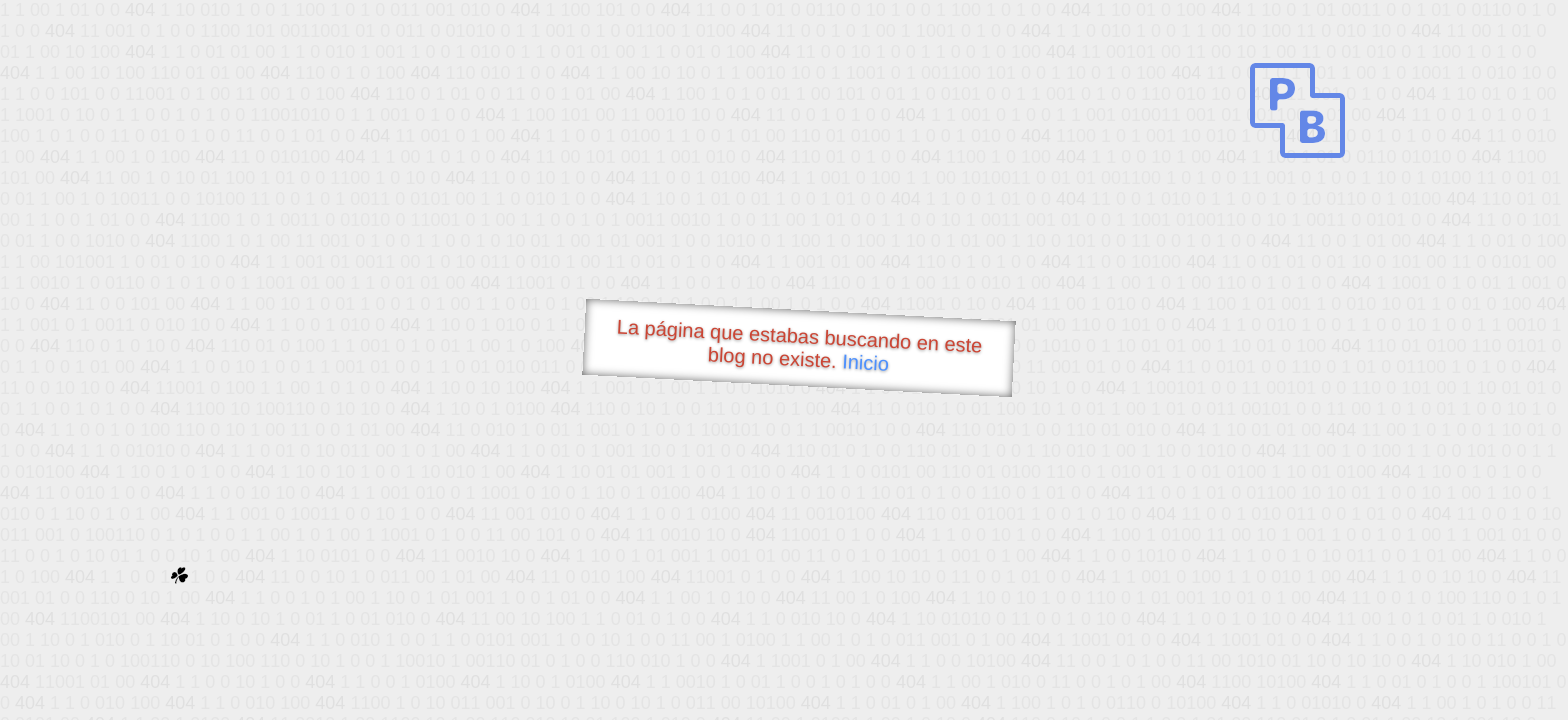  I want to click on pocketbase logo - open-source backend service, so click(1297, 110).